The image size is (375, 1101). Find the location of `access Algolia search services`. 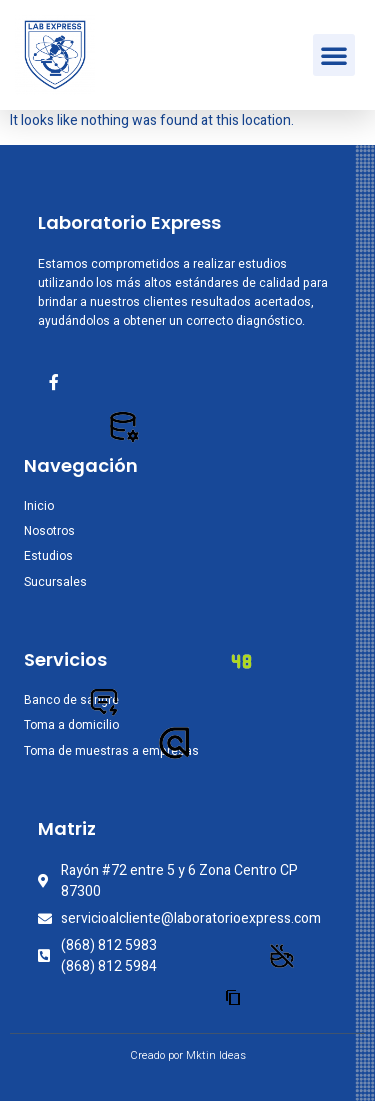

access Algolia search services is located at coordinates (175, 743).